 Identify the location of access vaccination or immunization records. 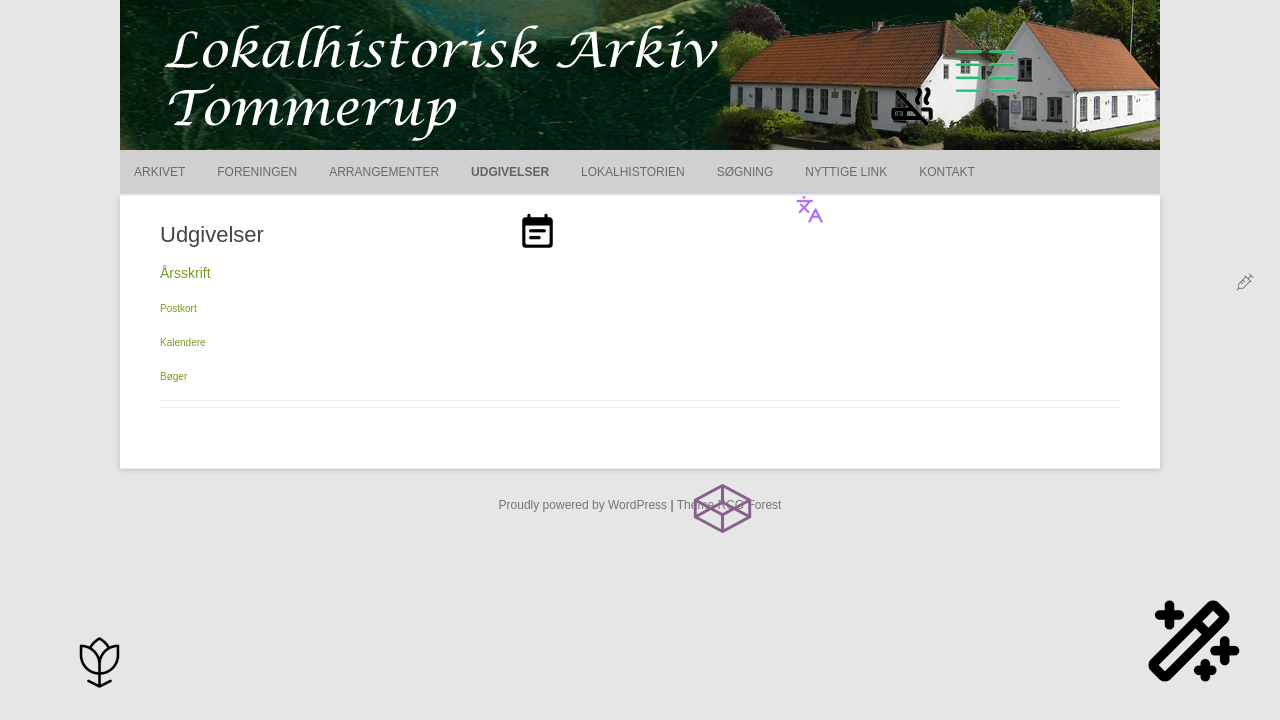
(1245, 282).